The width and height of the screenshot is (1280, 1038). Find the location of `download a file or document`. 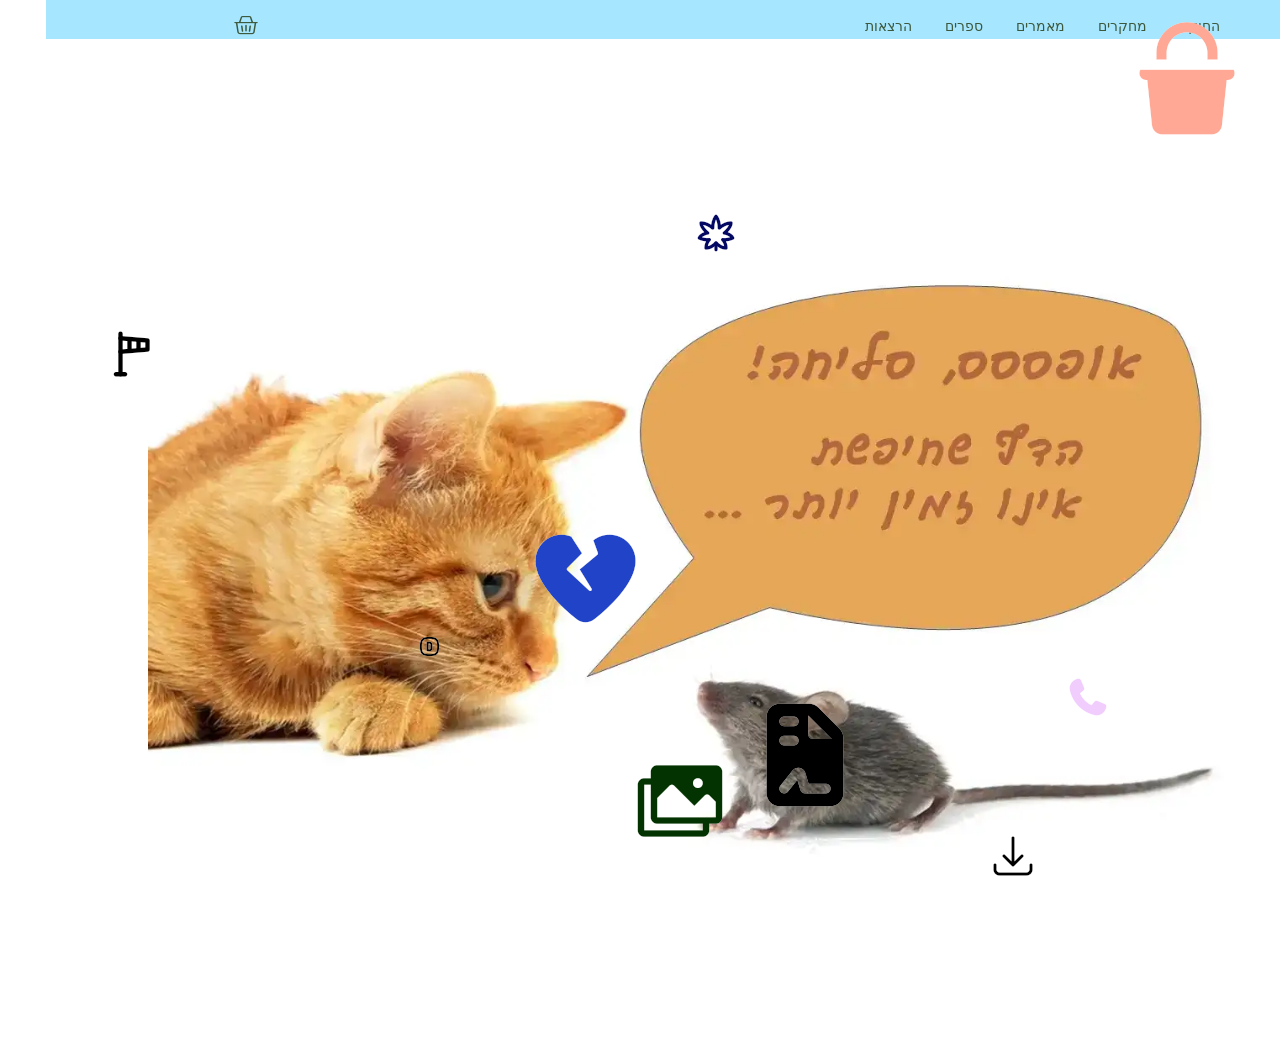

download a file or document is located at coordinates (1013, 856).